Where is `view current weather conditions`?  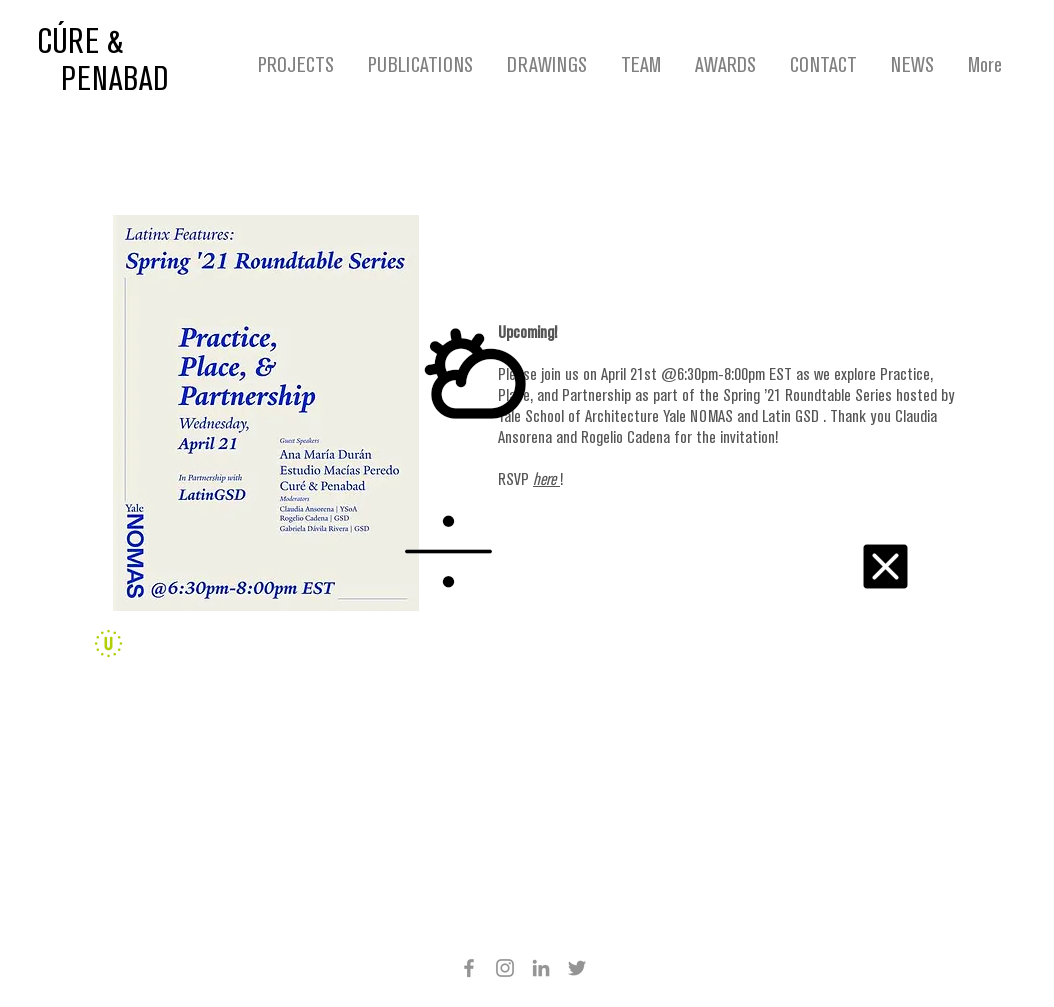
view current weather conditions is located at coordinates (475, 375).